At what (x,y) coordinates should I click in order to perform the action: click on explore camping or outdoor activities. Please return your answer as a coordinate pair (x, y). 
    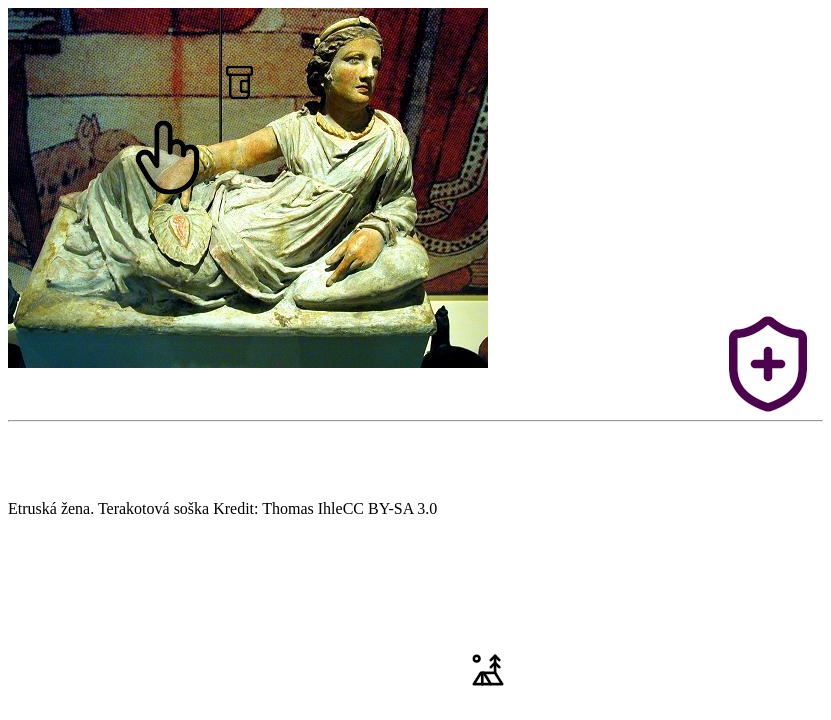
    Looking at the image, I should click on (488, 670).